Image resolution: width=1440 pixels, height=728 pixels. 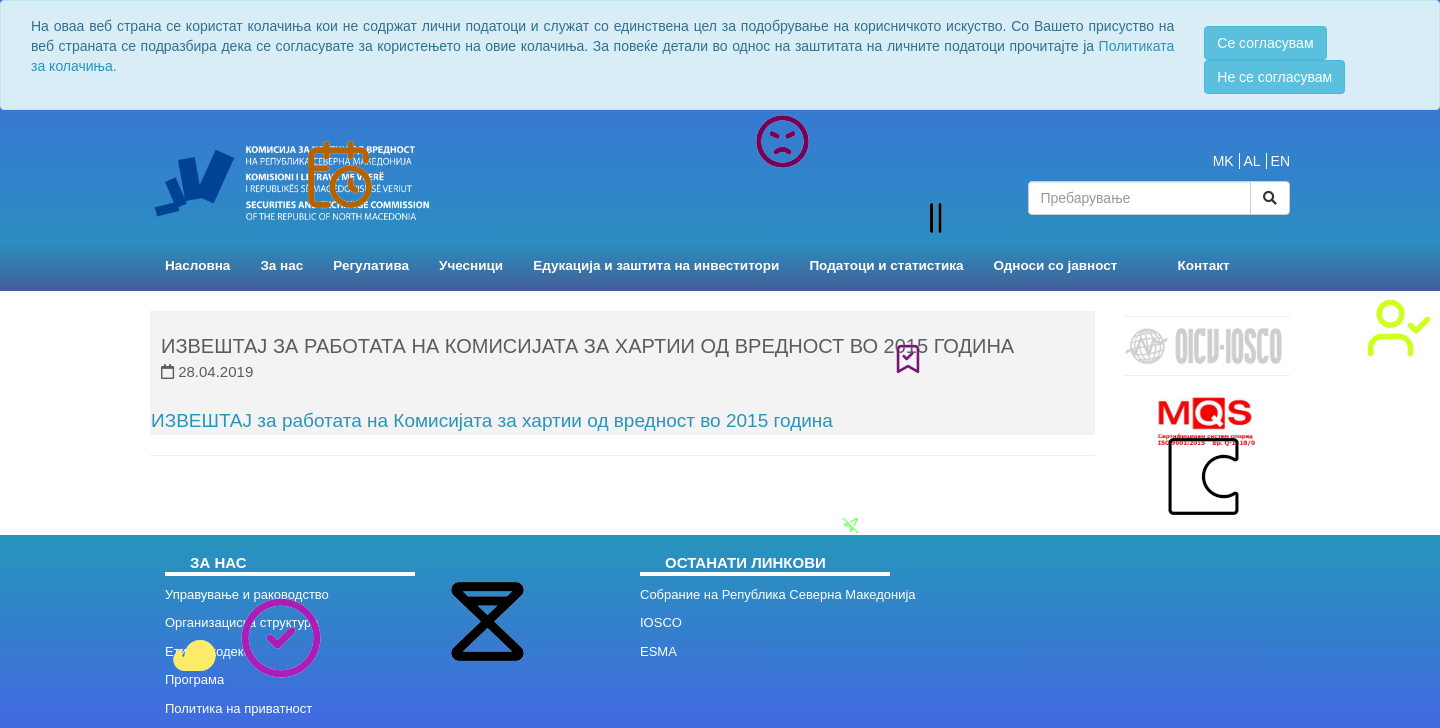 I want to click on schedule an event or appointment, so click(x=338, y=174).